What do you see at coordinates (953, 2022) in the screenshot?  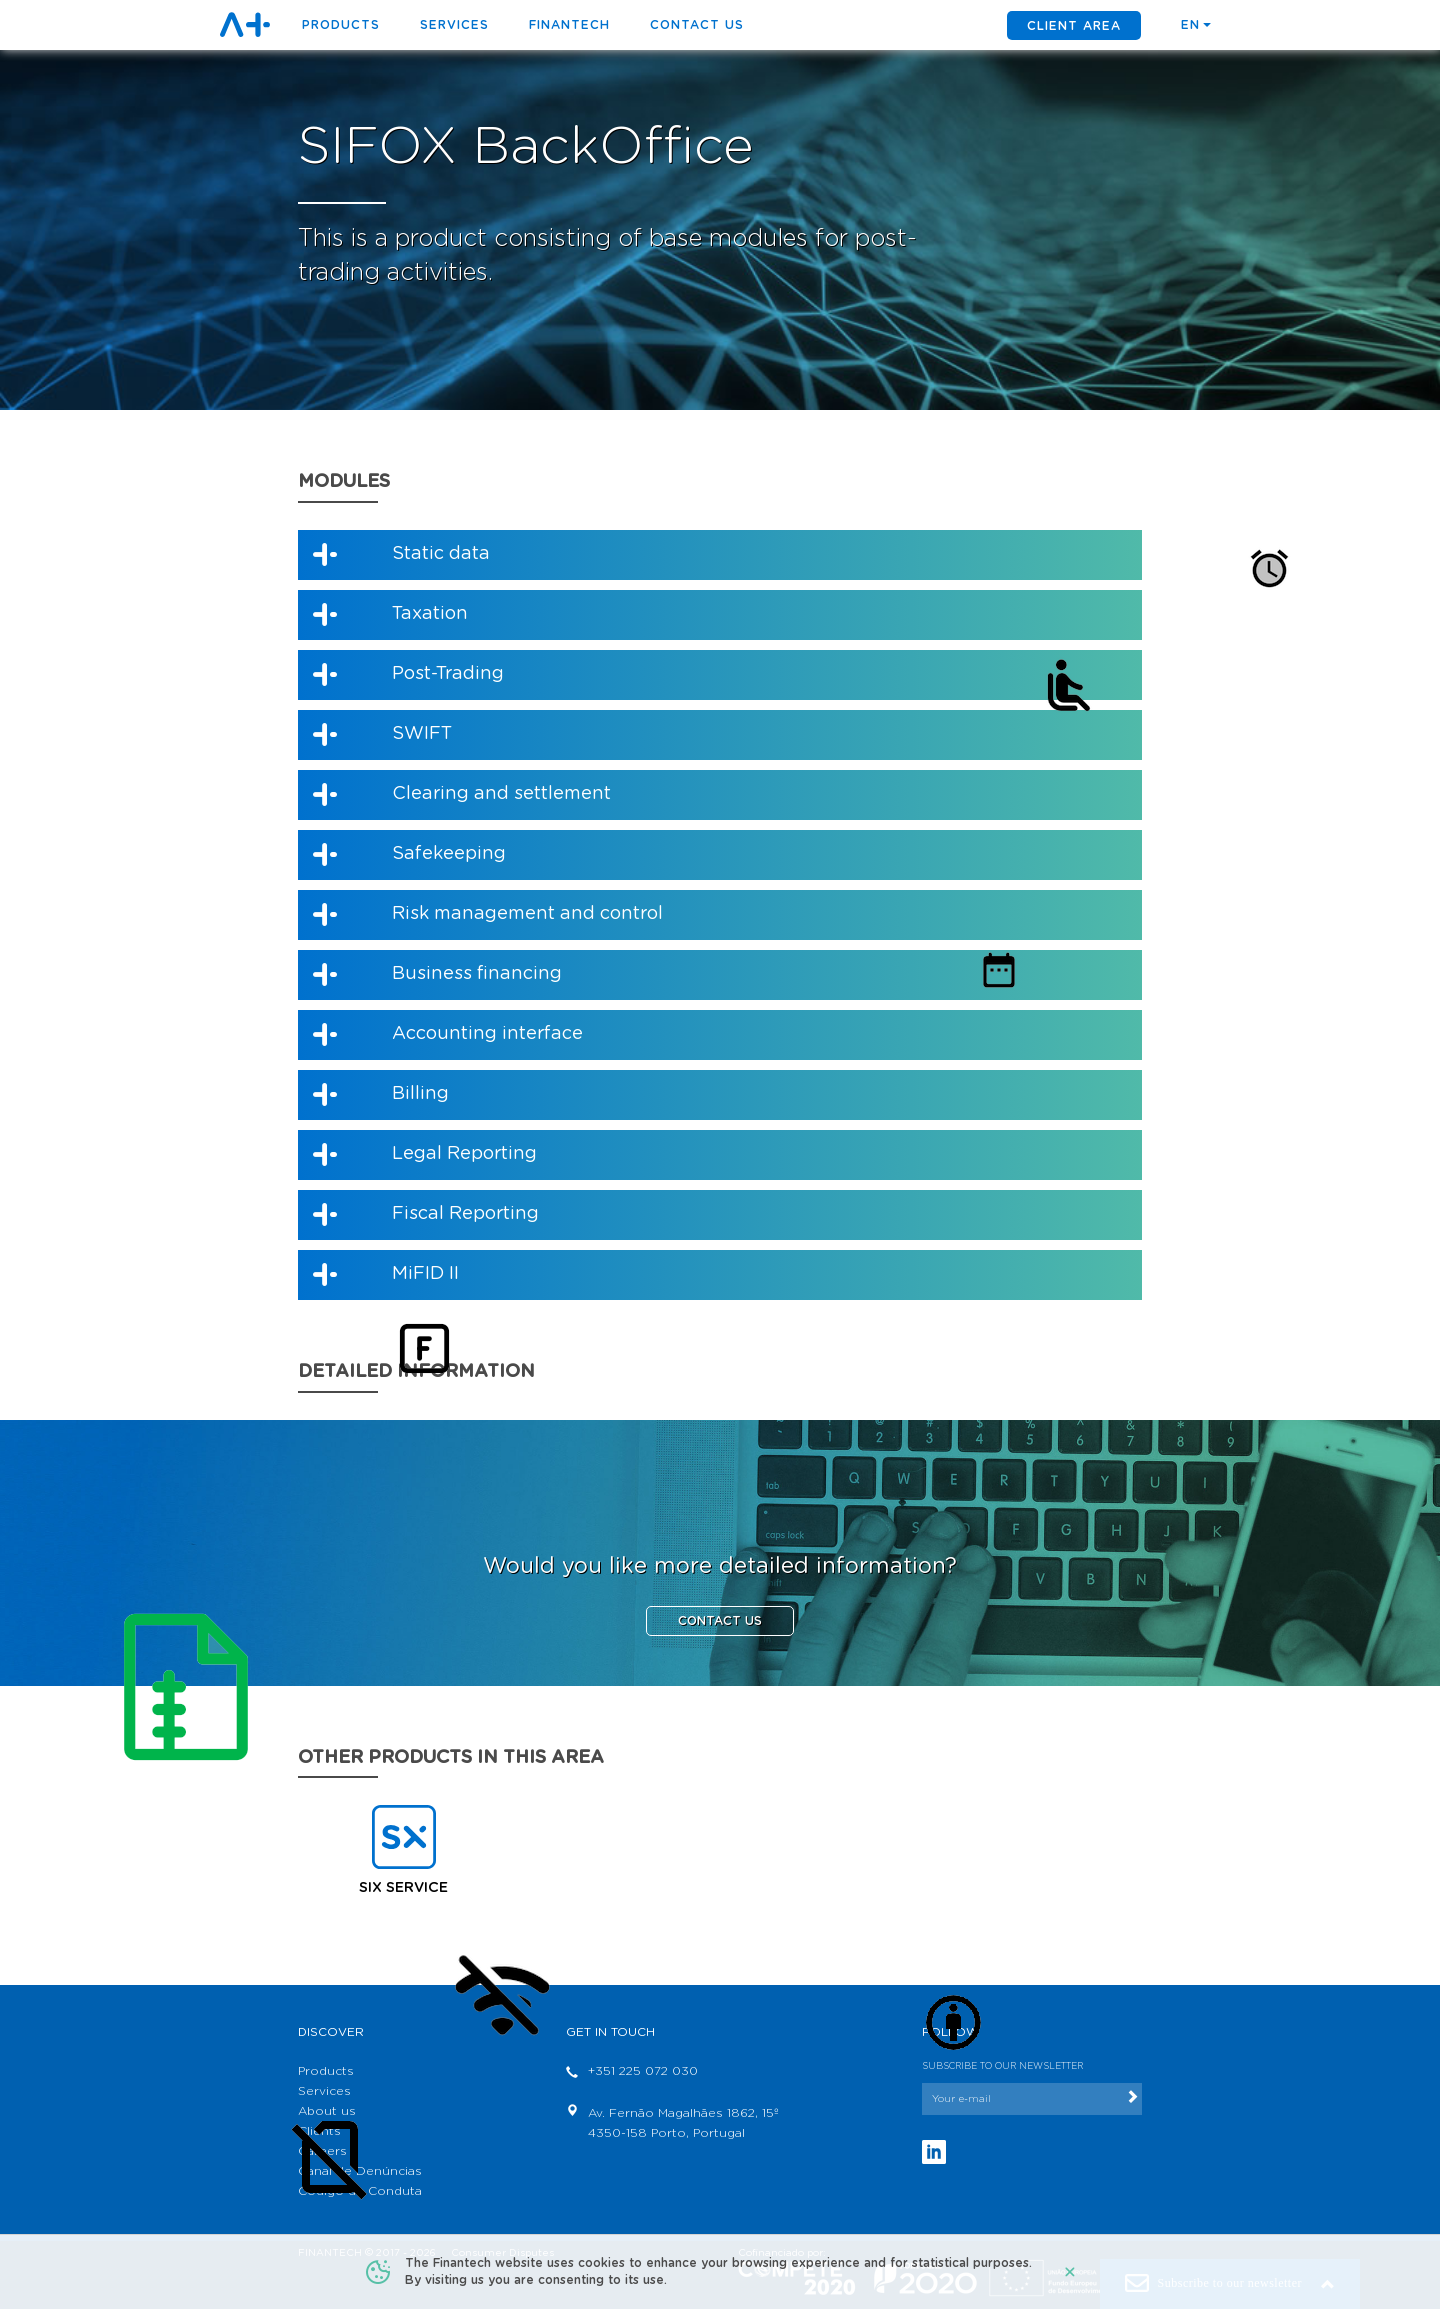 I see `view attribution or credits information` at bounding box center [953, 2022].